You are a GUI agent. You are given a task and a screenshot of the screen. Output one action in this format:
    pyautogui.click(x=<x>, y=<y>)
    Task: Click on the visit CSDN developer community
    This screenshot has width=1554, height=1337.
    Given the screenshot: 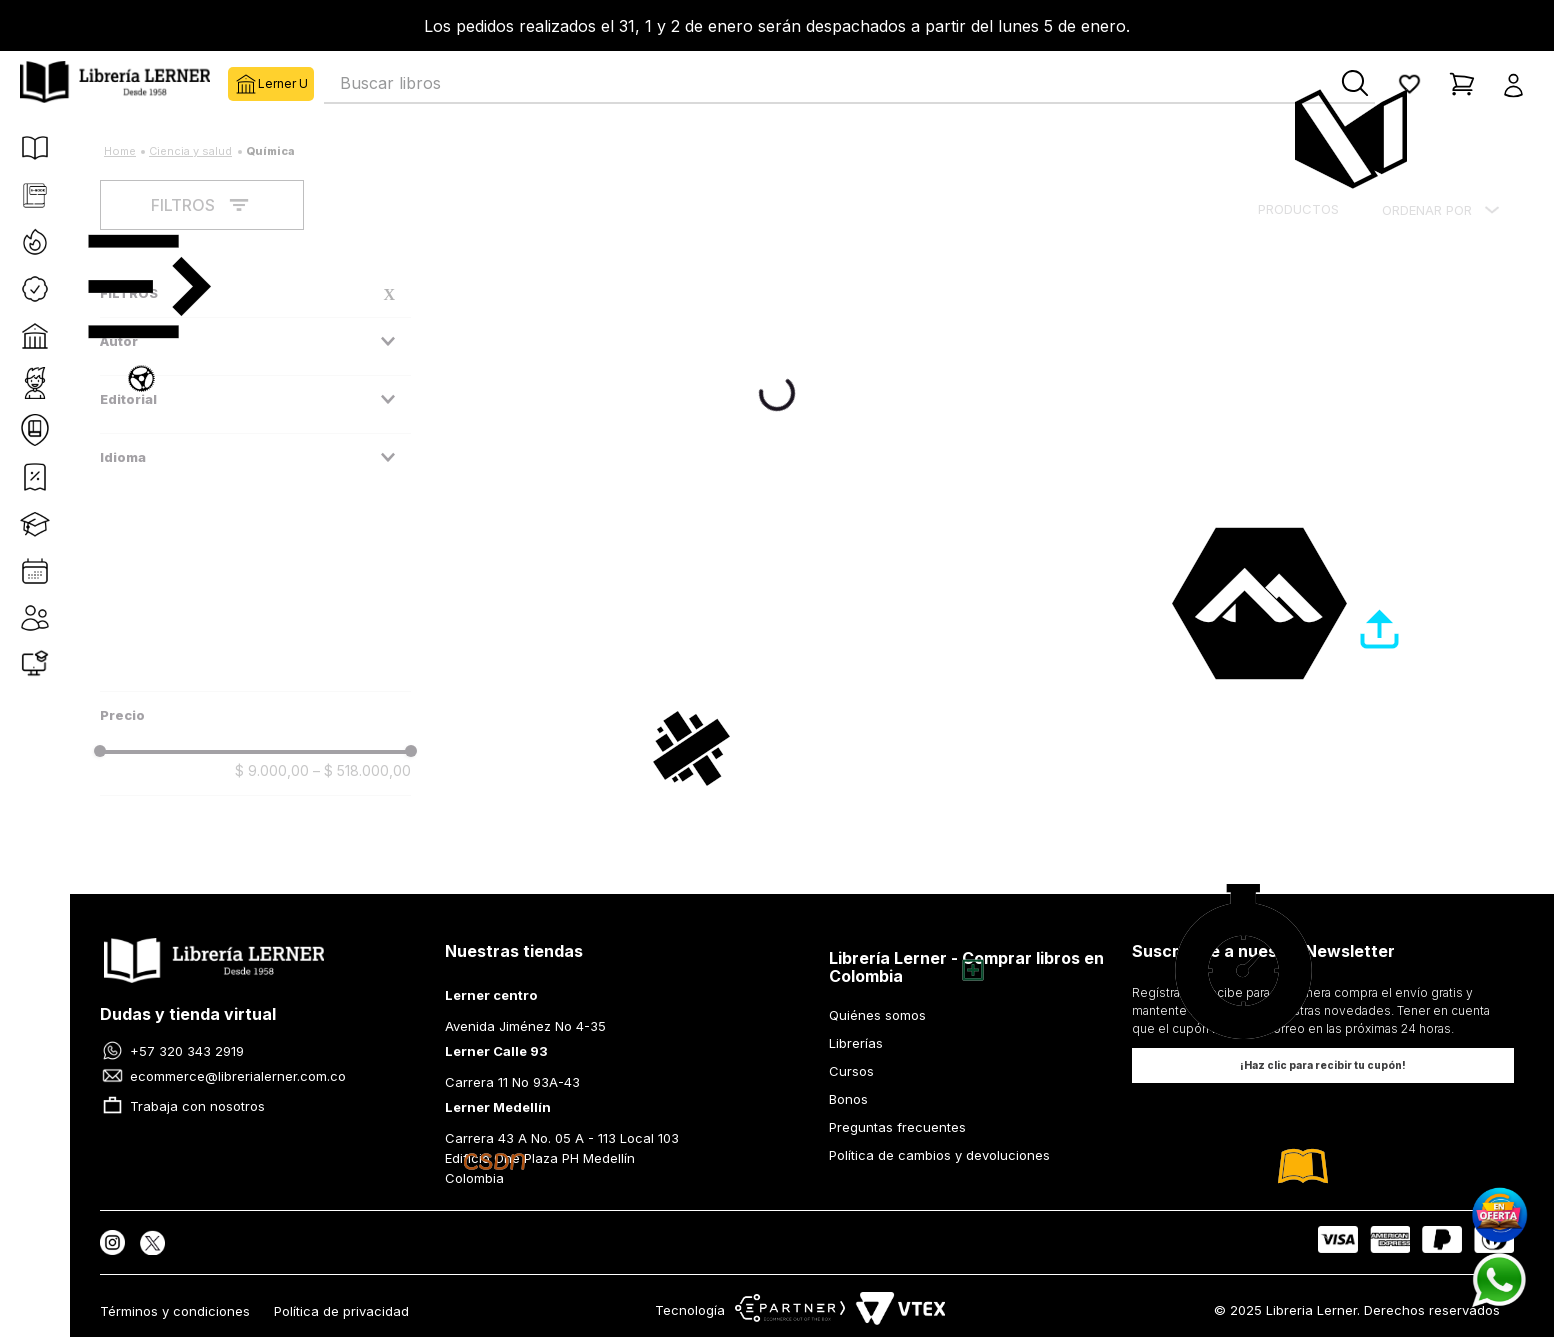 What is the action you would take?
    pyautogui.click(x=494, y=1161)
    